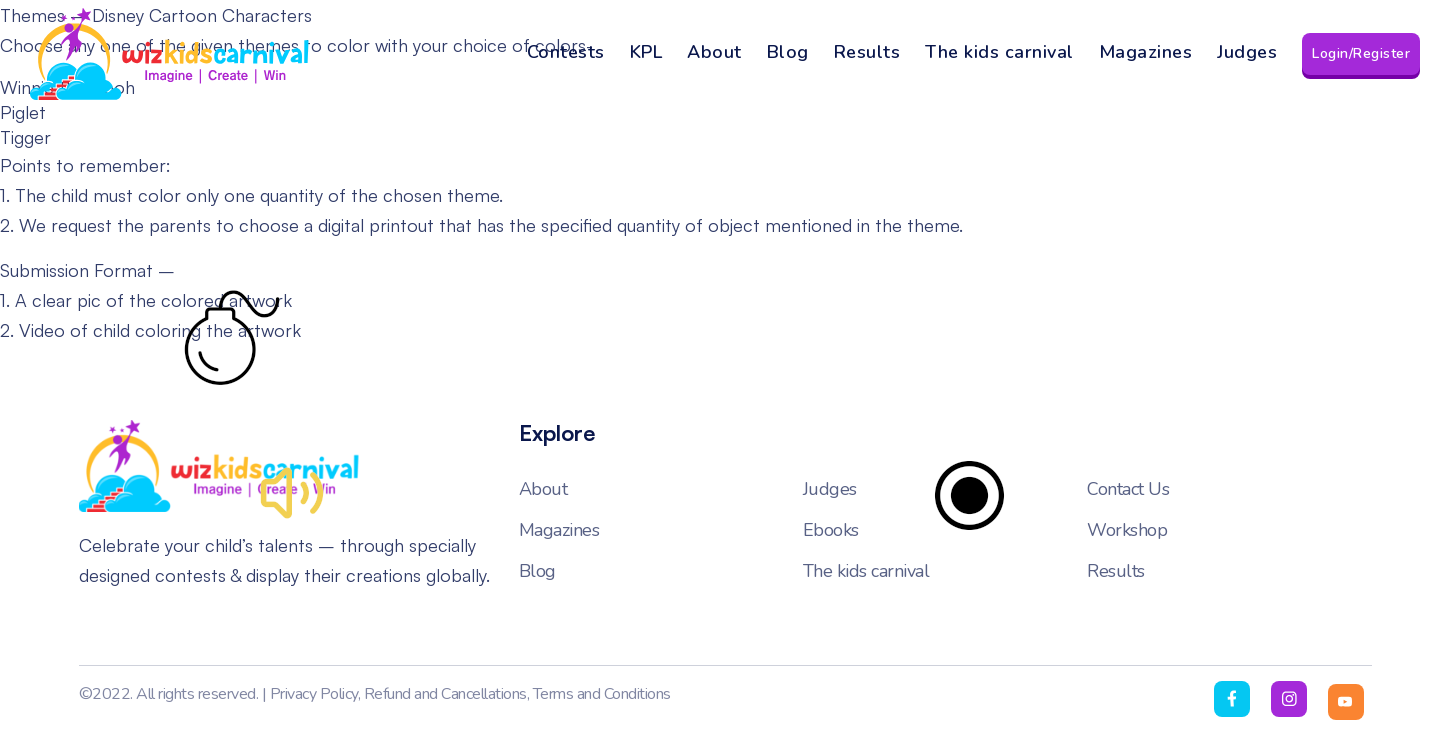  I want to click on adjust audio volume level, so click(292, 493).